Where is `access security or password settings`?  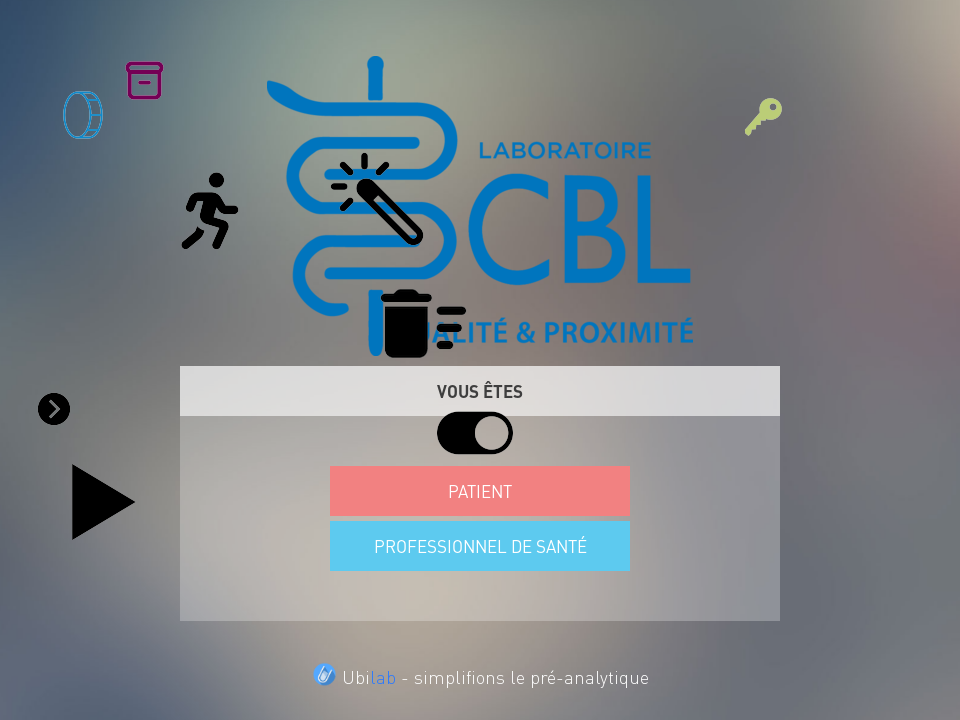
access security or password settings is located at coordinates (763, 117).